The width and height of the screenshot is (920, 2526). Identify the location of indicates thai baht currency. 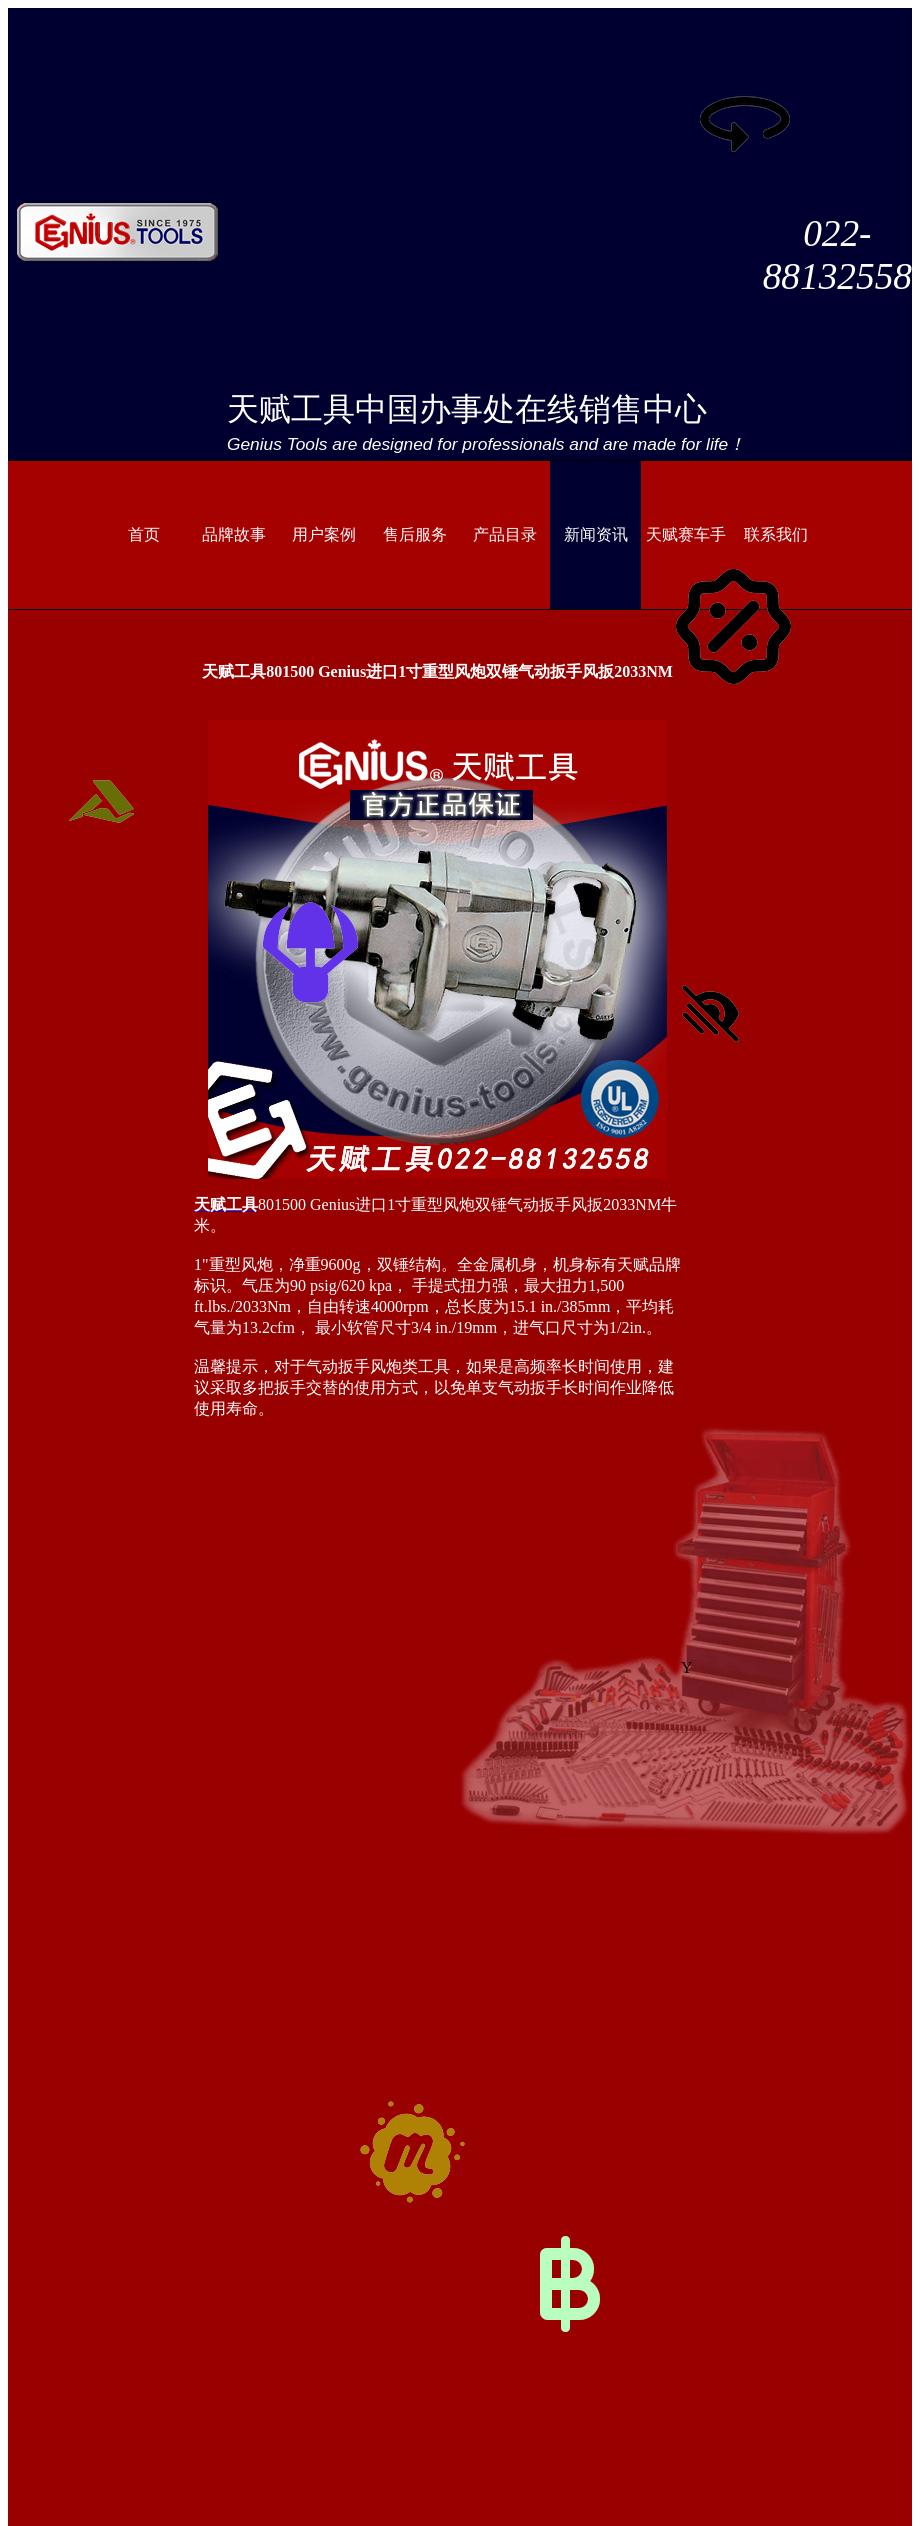
(570, 2284).